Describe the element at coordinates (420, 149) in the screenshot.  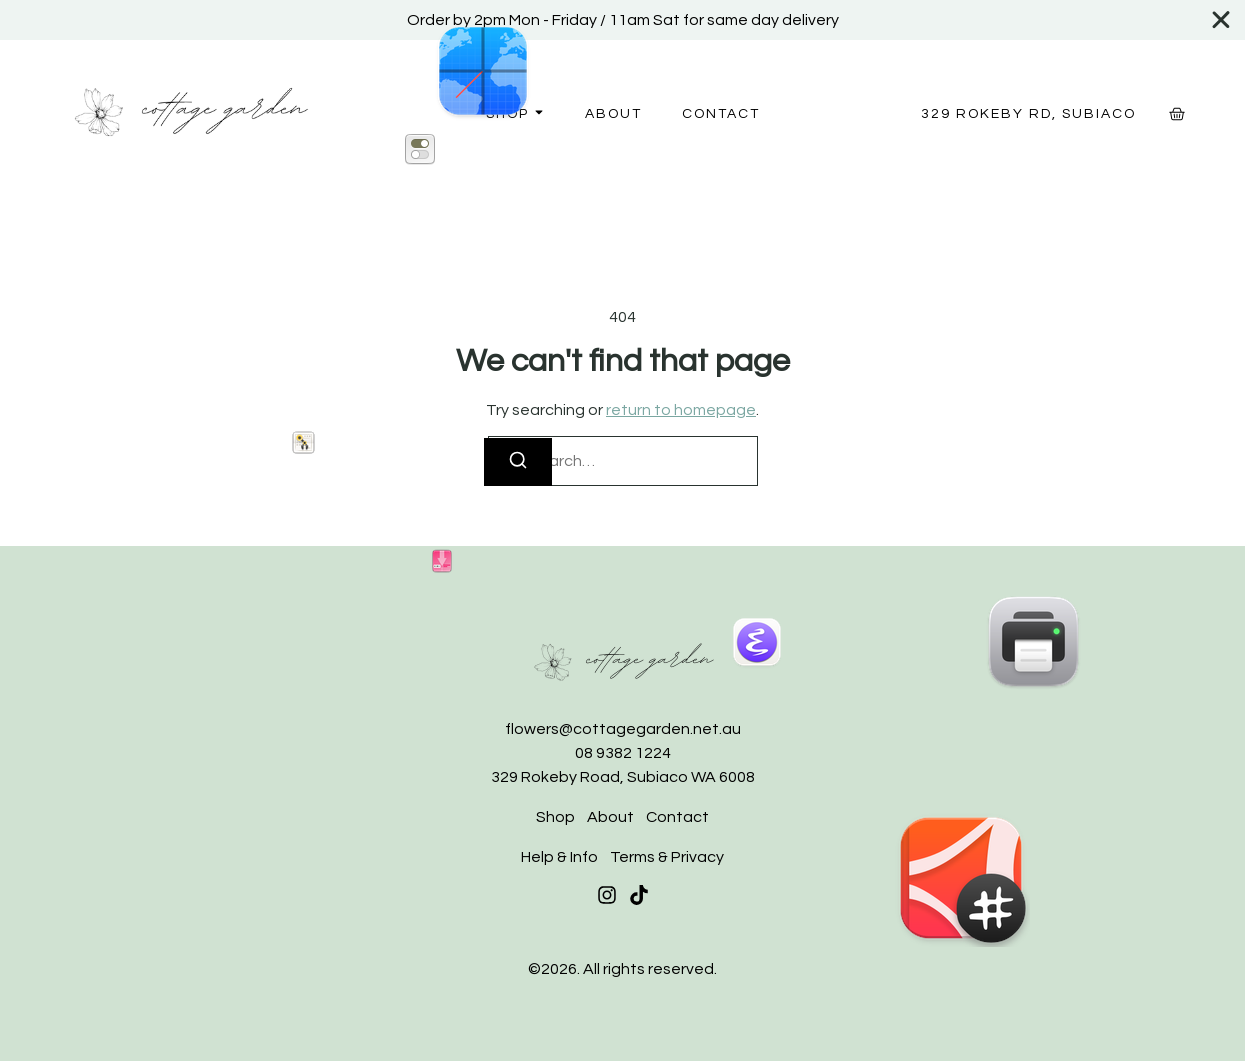
I see `open desktop preferences or settings` at that location.